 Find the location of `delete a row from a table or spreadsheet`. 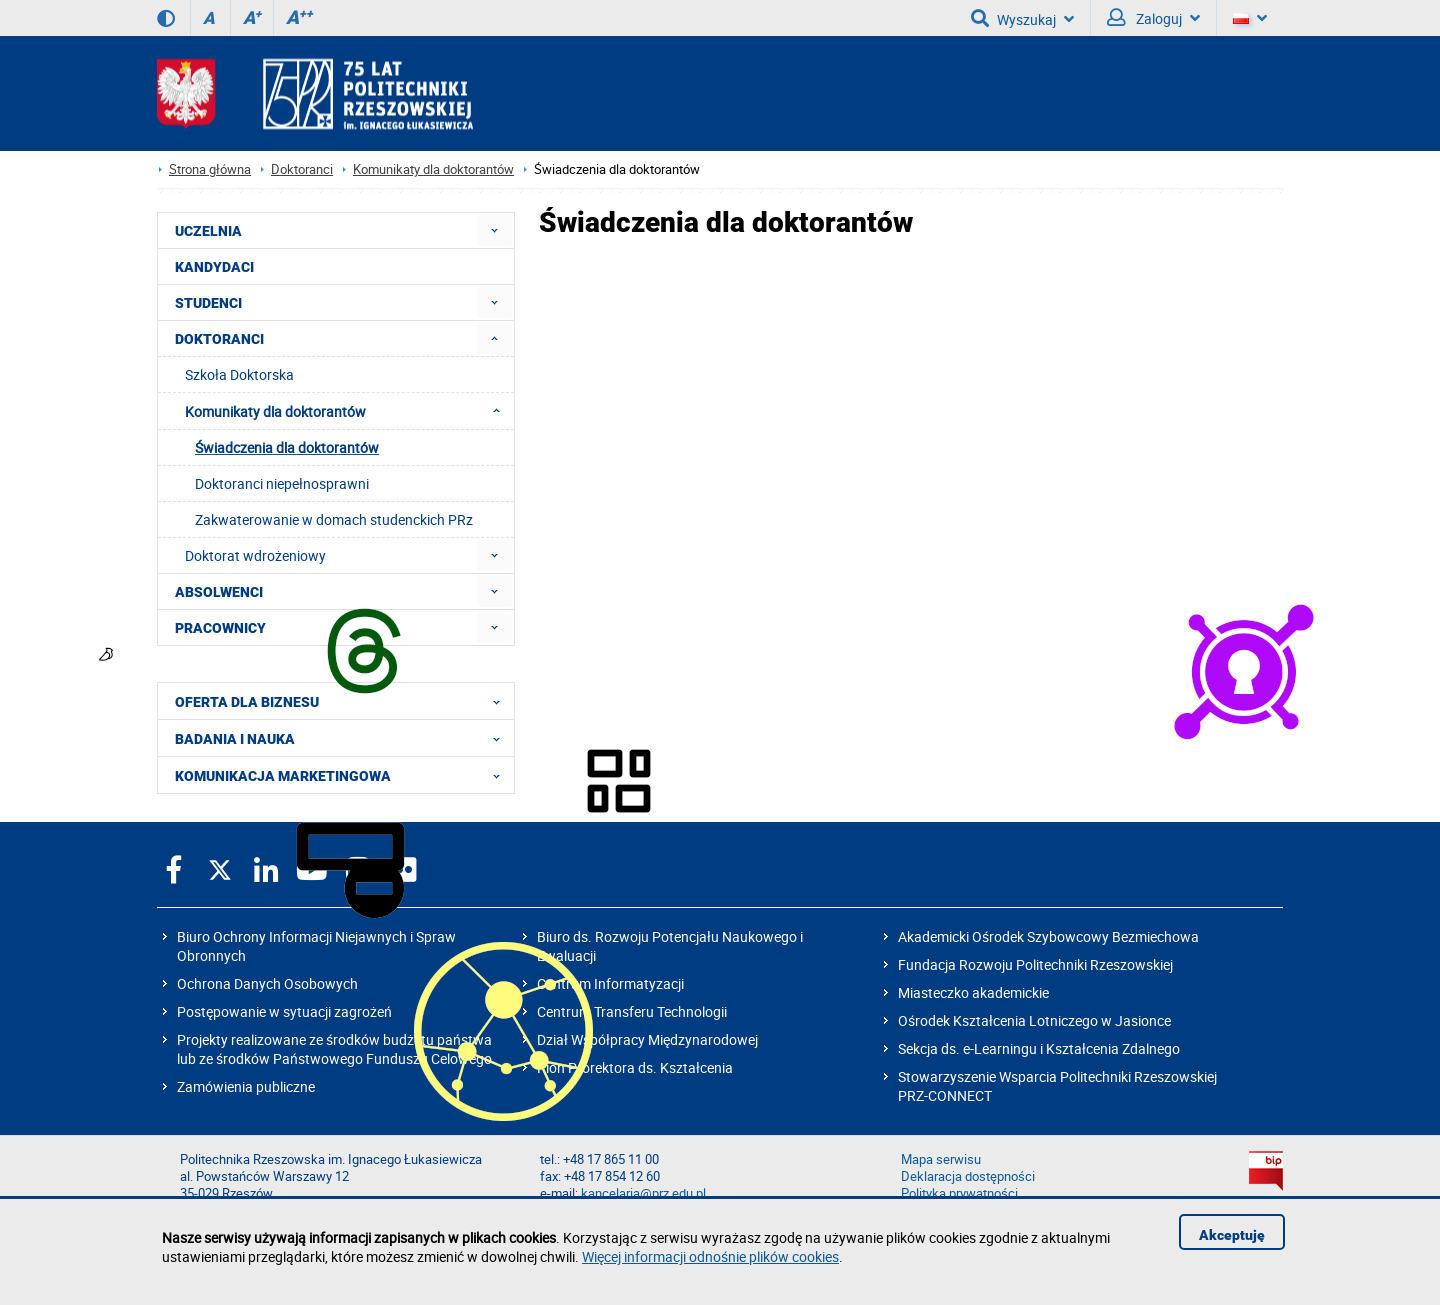

delete a row from a table or spreadsheet is located at coordinates (350, 864).